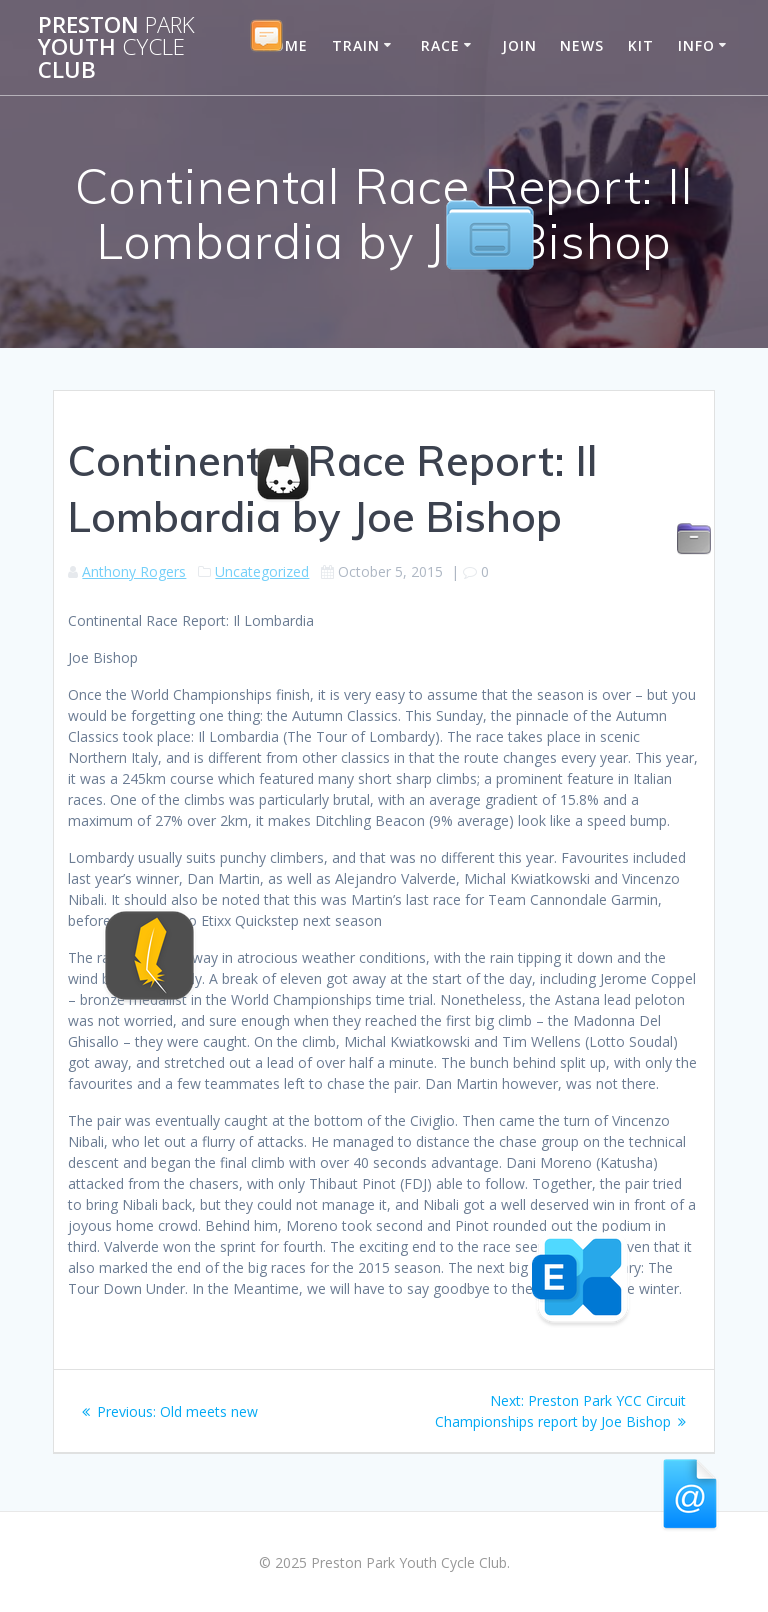  Describe the element at coordinates (583, 1277) in the screenshot. I see `open microsoft exchange email app` at that location.